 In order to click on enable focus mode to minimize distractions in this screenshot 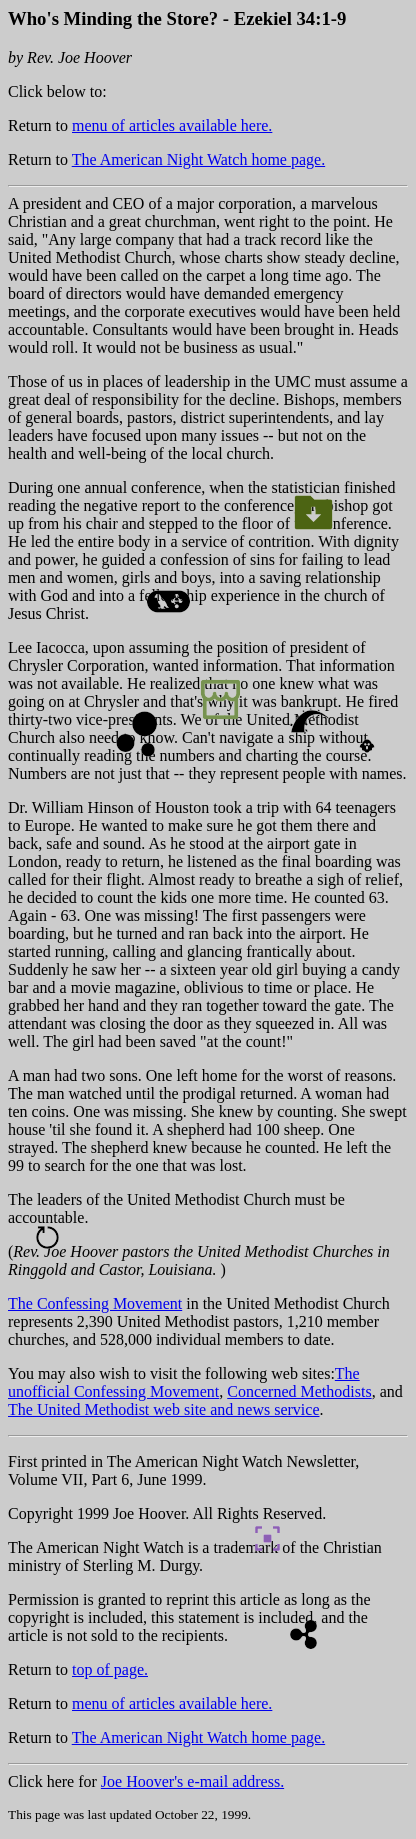, I will do `click(267, 1538)`.